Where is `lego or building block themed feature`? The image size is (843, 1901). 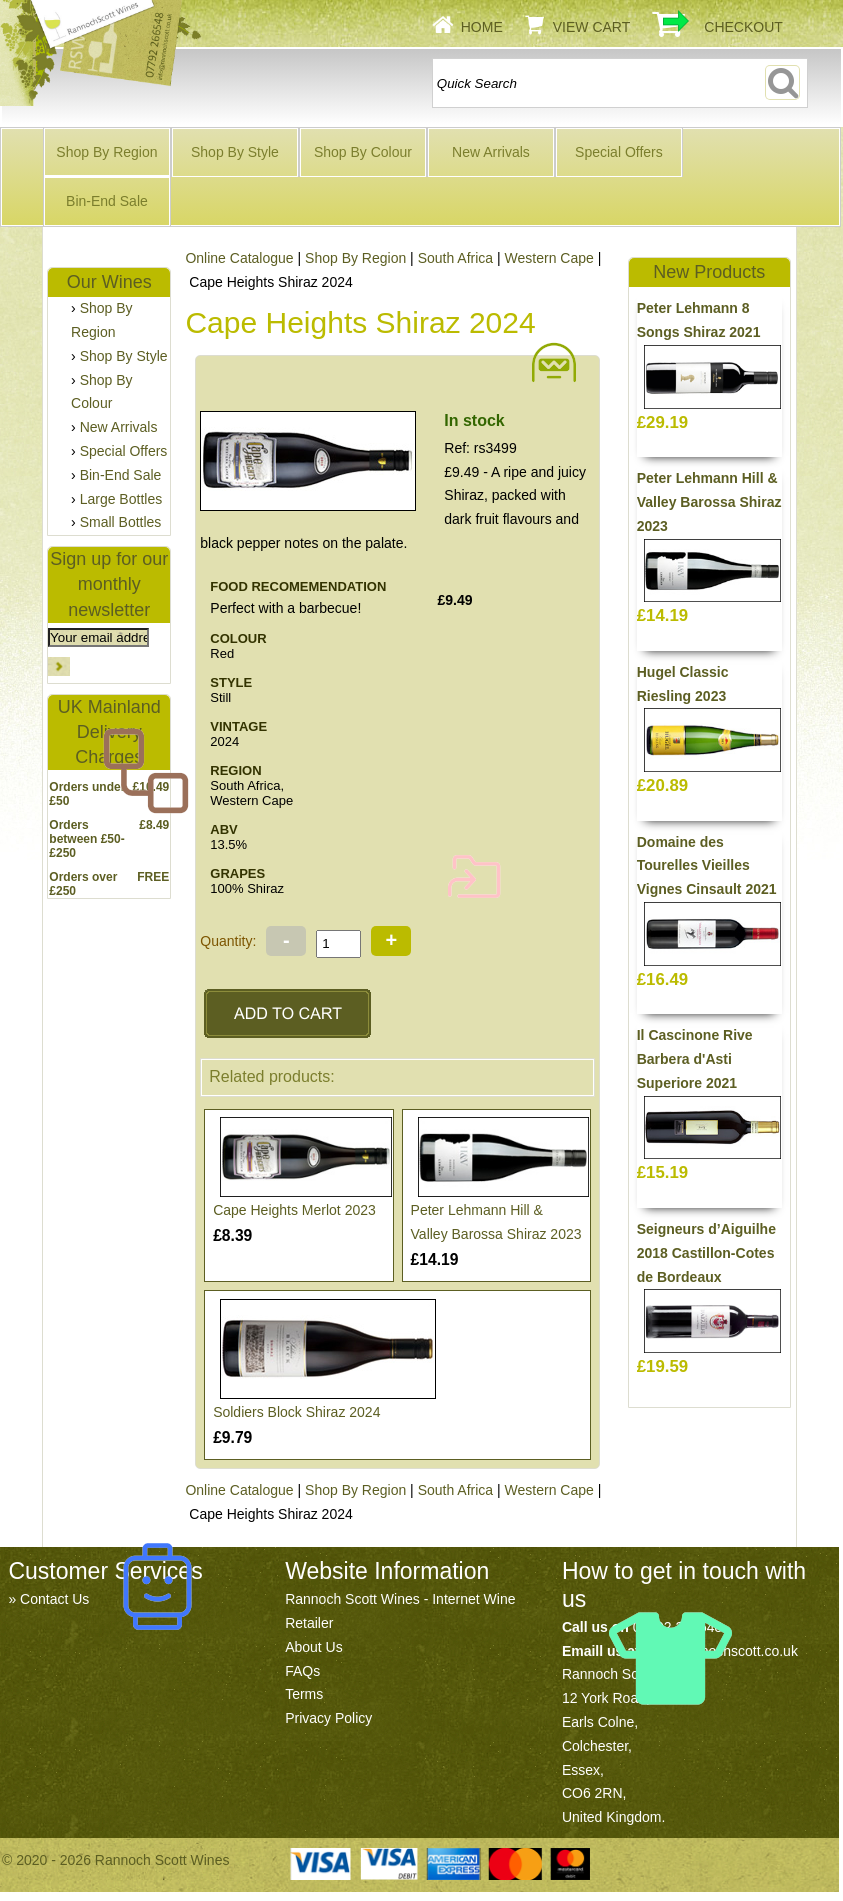 lego or building block themed feature is located at coordinates (157, 1586).